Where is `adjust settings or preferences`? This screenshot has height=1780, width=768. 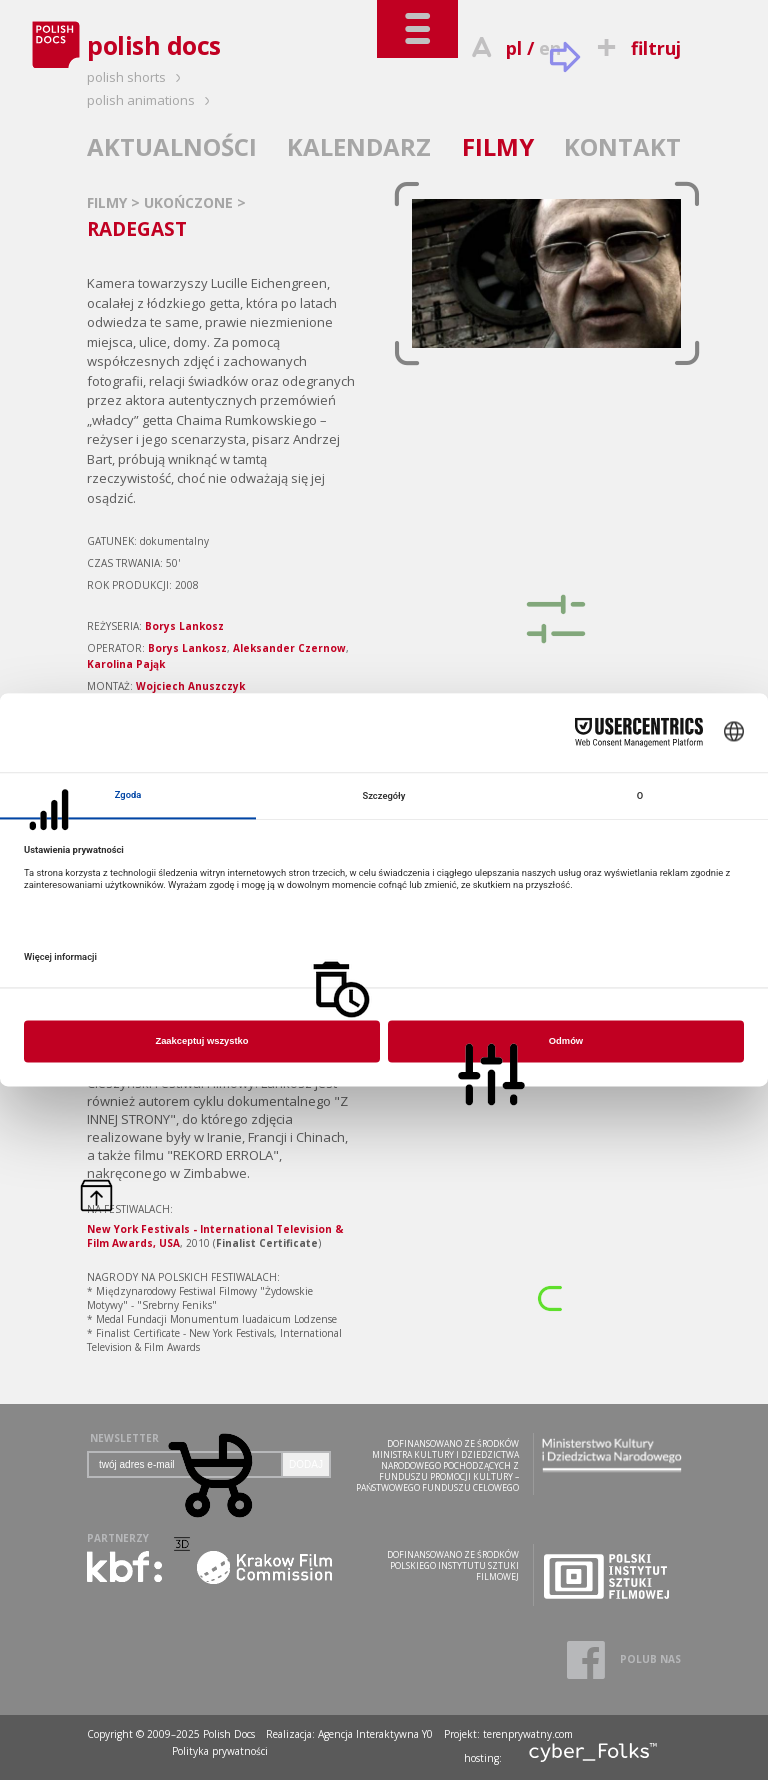
adjust settings or preferences is located at coordinates (491, 1074).